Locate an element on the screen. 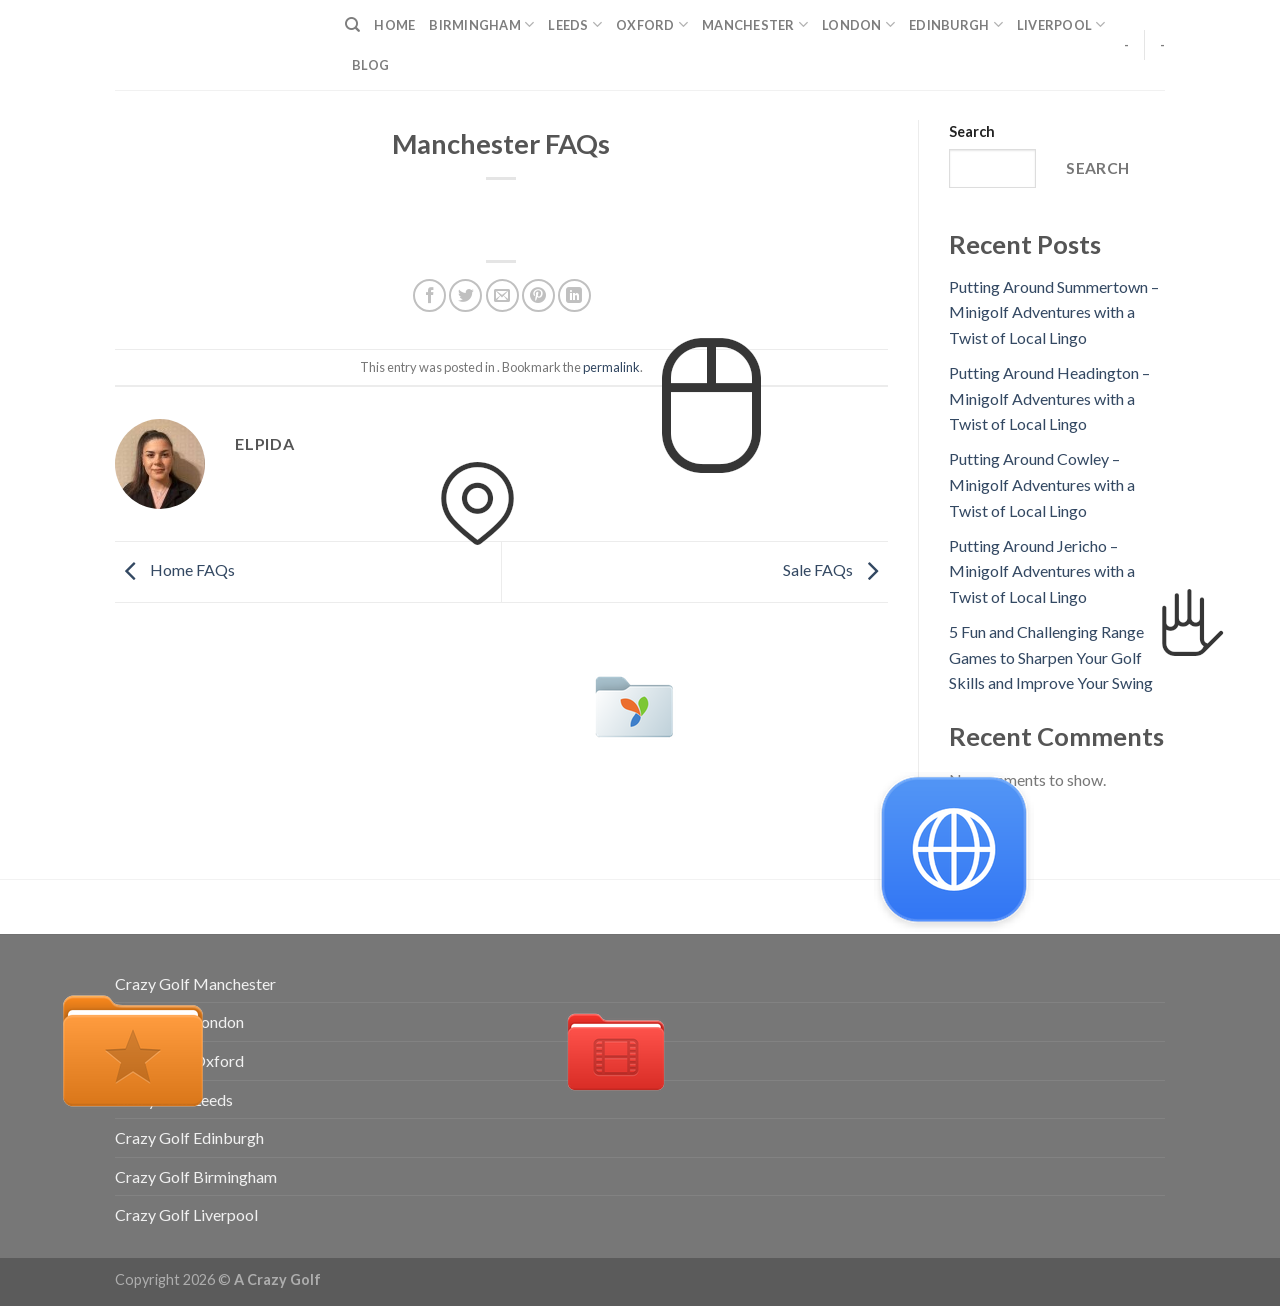 The width and height of the screenshot is (1280, 1306). open BitTorrent app settings is located at coordinates (954, 852).